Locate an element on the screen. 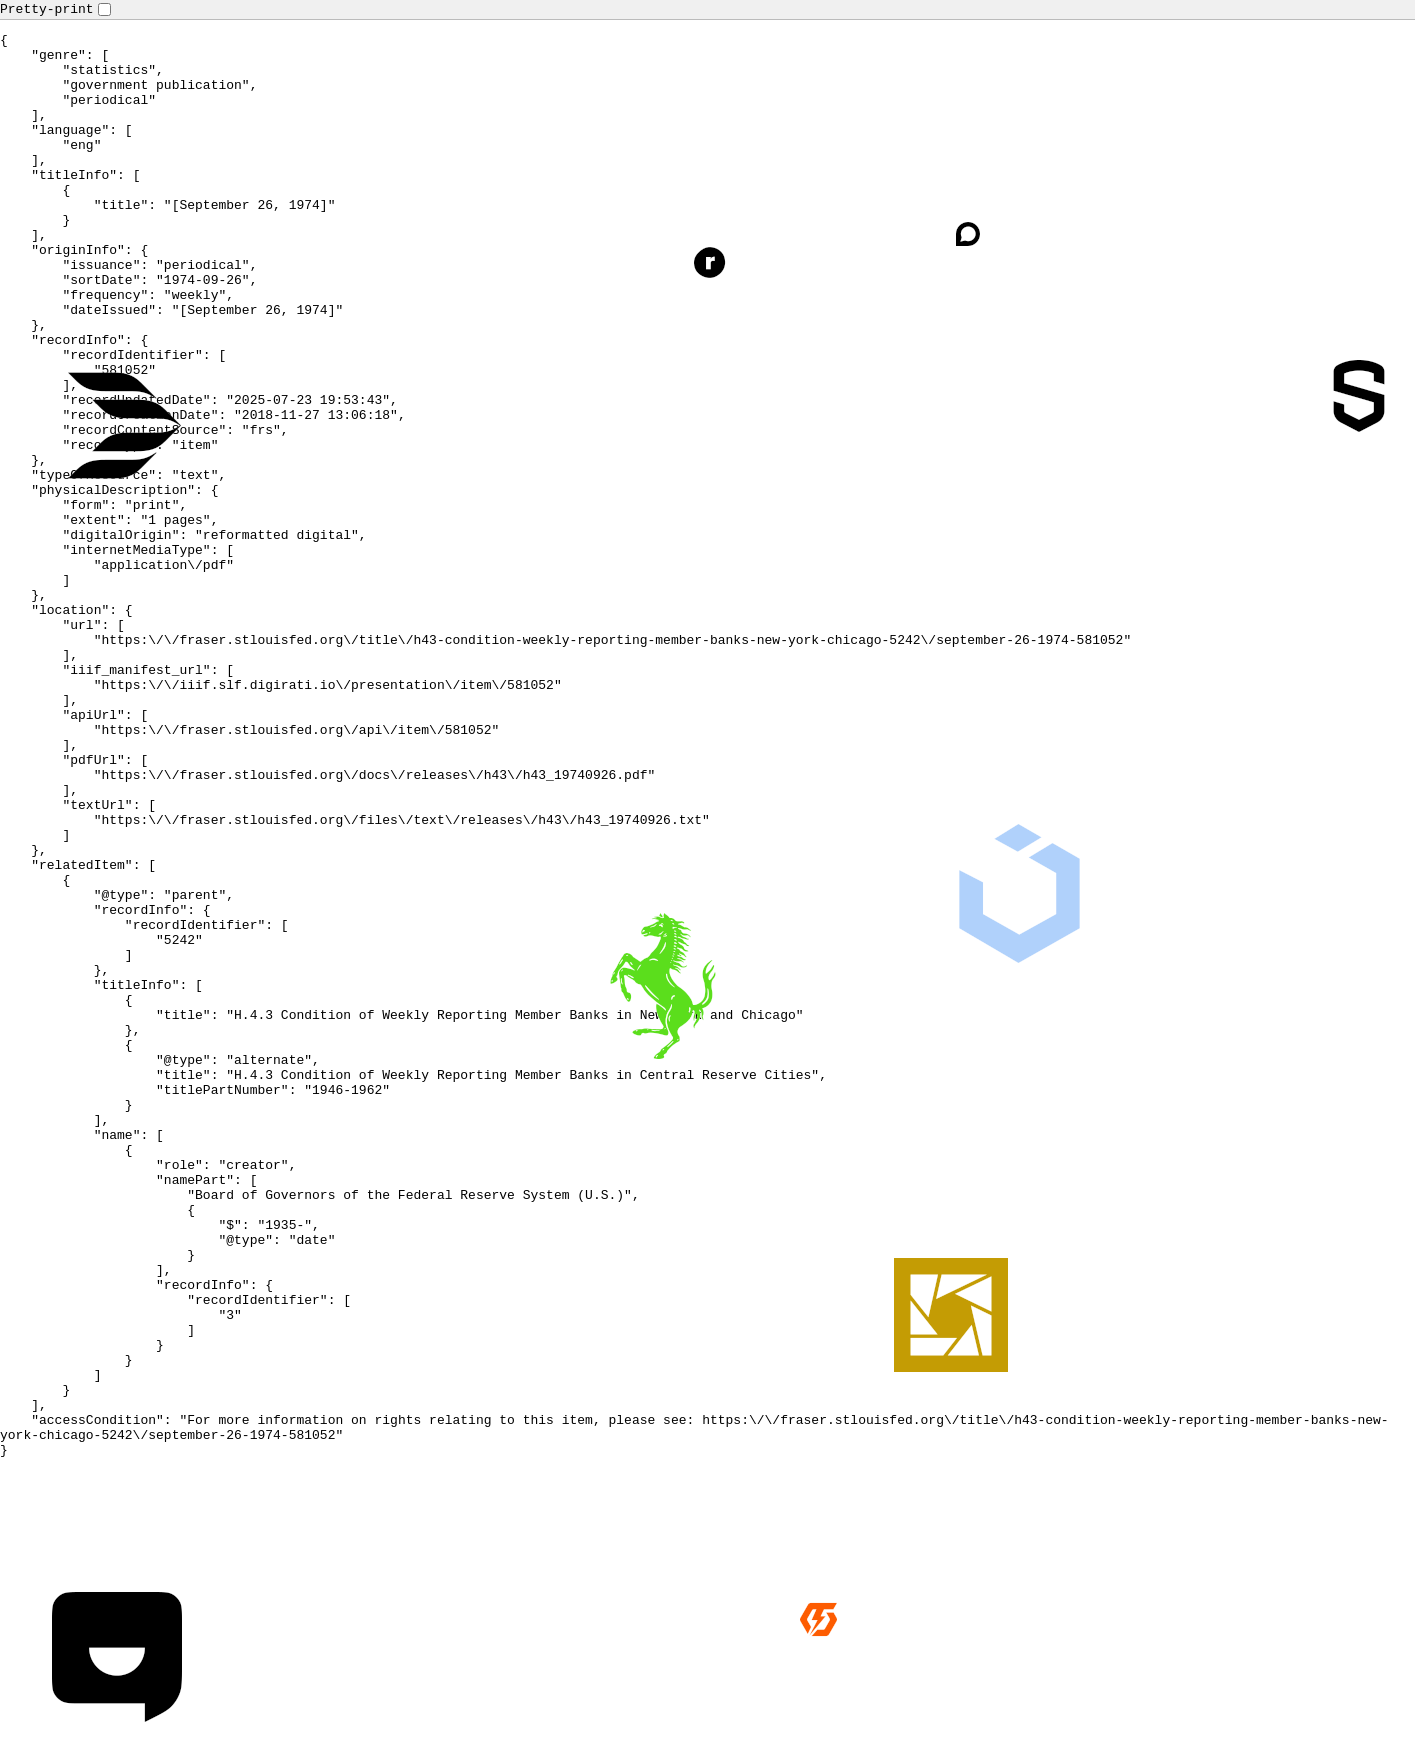 The height and width of the screenshot is (1756, 1415). visit the thunderstore mod repository is located at coordinates (818, 1619).